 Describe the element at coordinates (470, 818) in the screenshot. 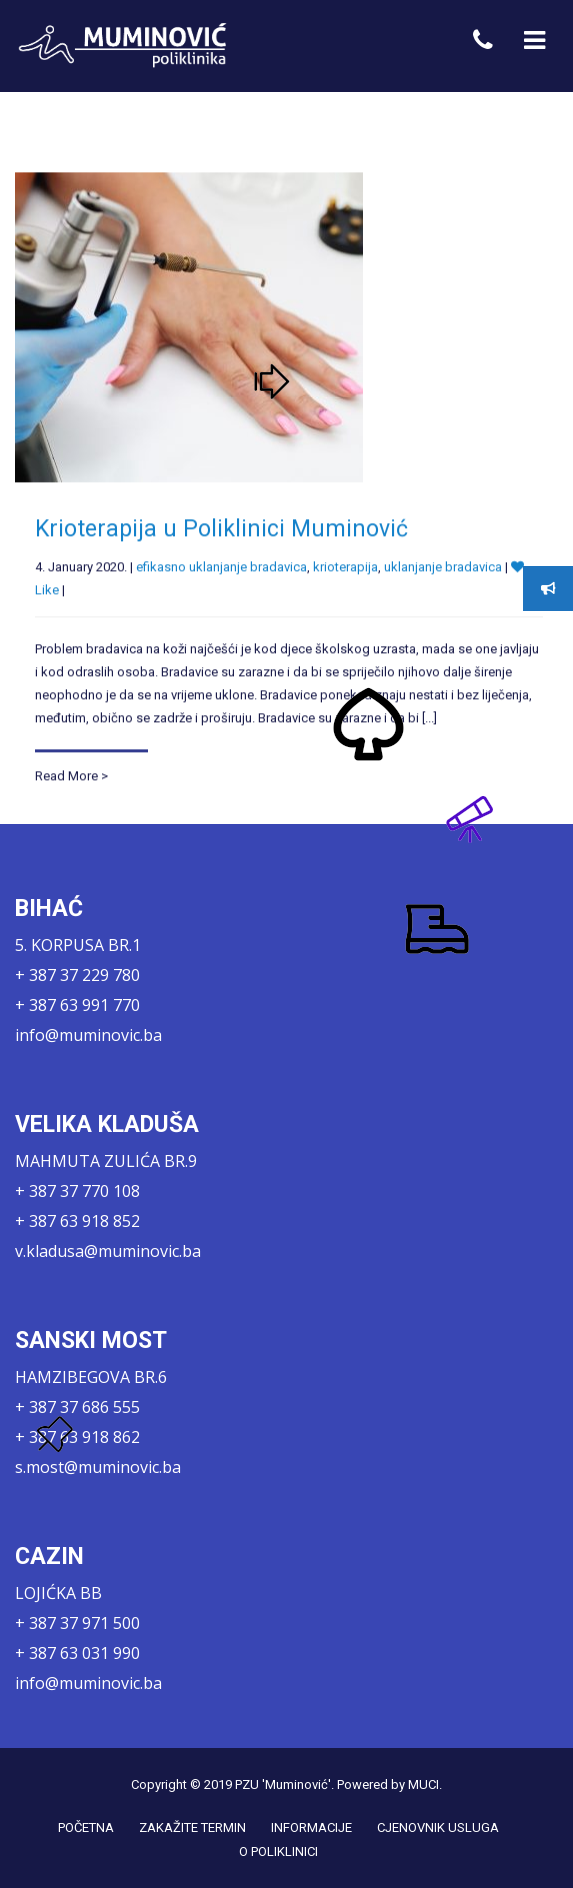

I see `explore or discover new content` at that location.